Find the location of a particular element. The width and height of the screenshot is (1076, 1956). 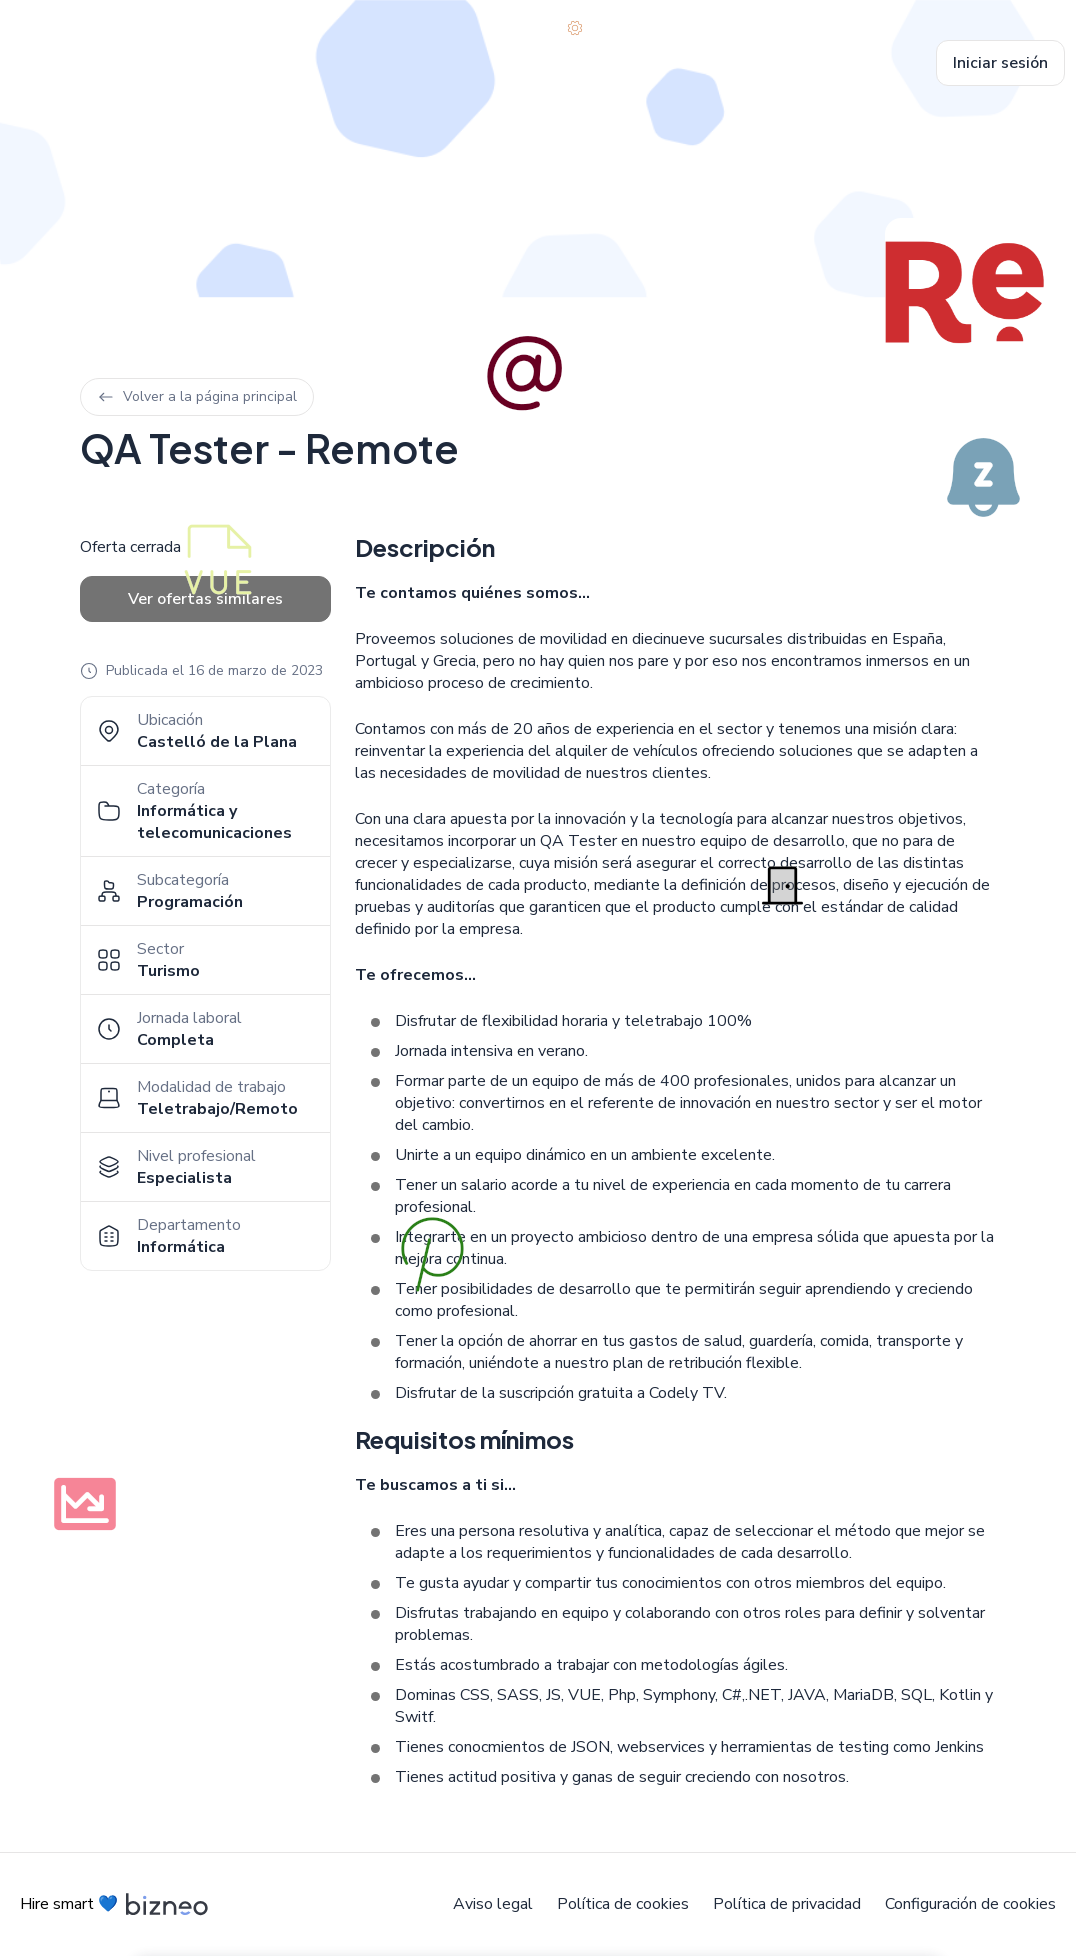

mention a user in a post or comment is located at coordinates (524, 373).